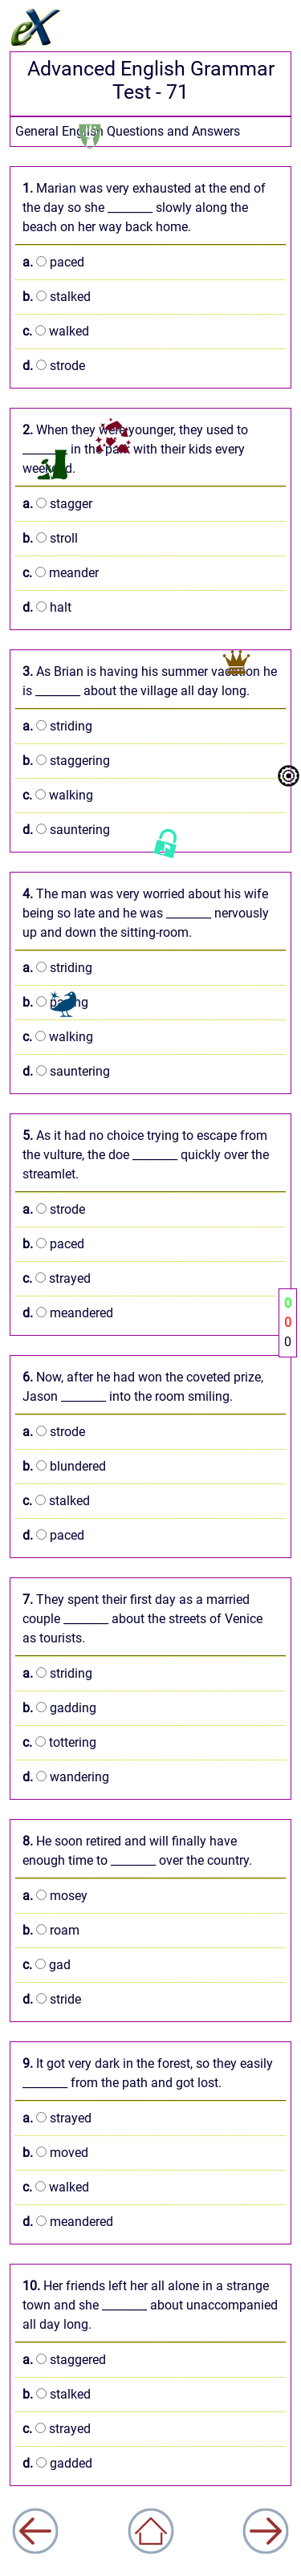 This screenshot has height=2576, width=301. Describe the element at coordinates (89, 136) in the screenshot. I see `indicates a blocked or restricted action` at that location.